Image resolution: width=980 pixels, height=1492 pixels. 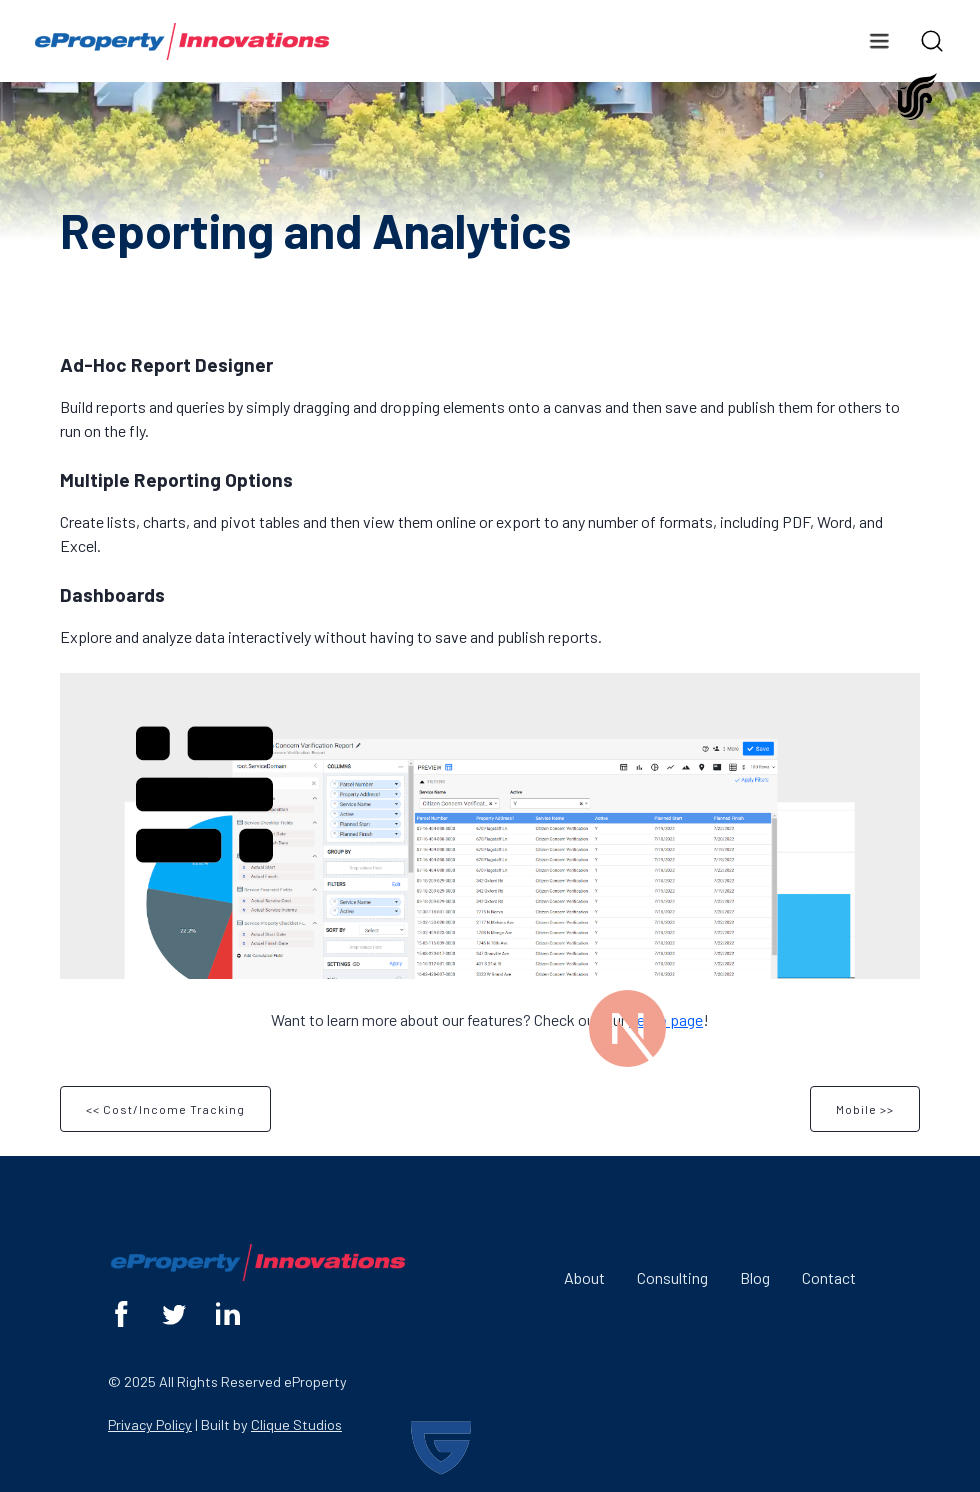 What do you see at coordinates (627, 1028) in the screenshot?
I see `Next.js framework logo` at bounding box center [627, 1028].